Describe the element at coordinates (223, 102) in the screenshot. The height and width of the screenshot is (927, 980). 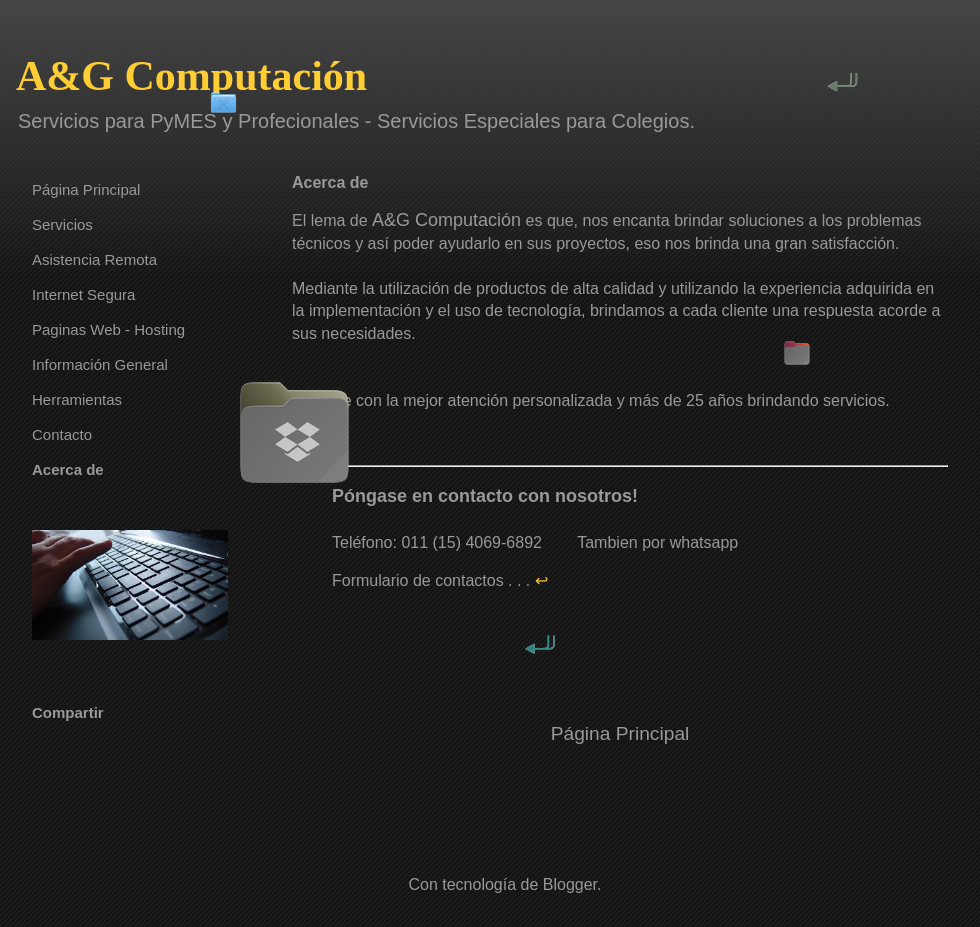
I see `open the utilities folder` at that location.